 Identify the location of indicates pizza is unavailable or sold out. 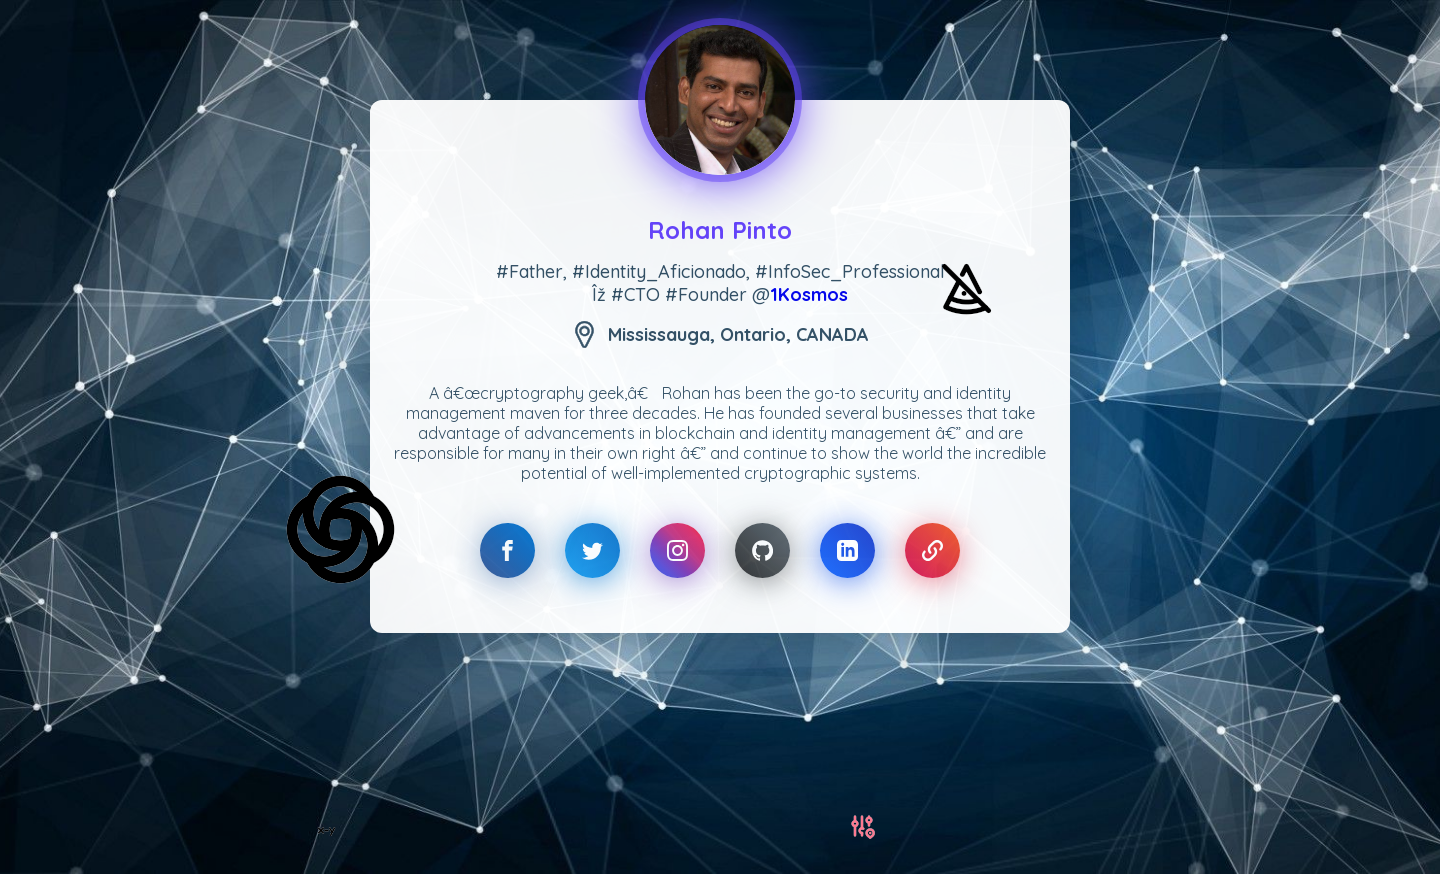
(966, 288).